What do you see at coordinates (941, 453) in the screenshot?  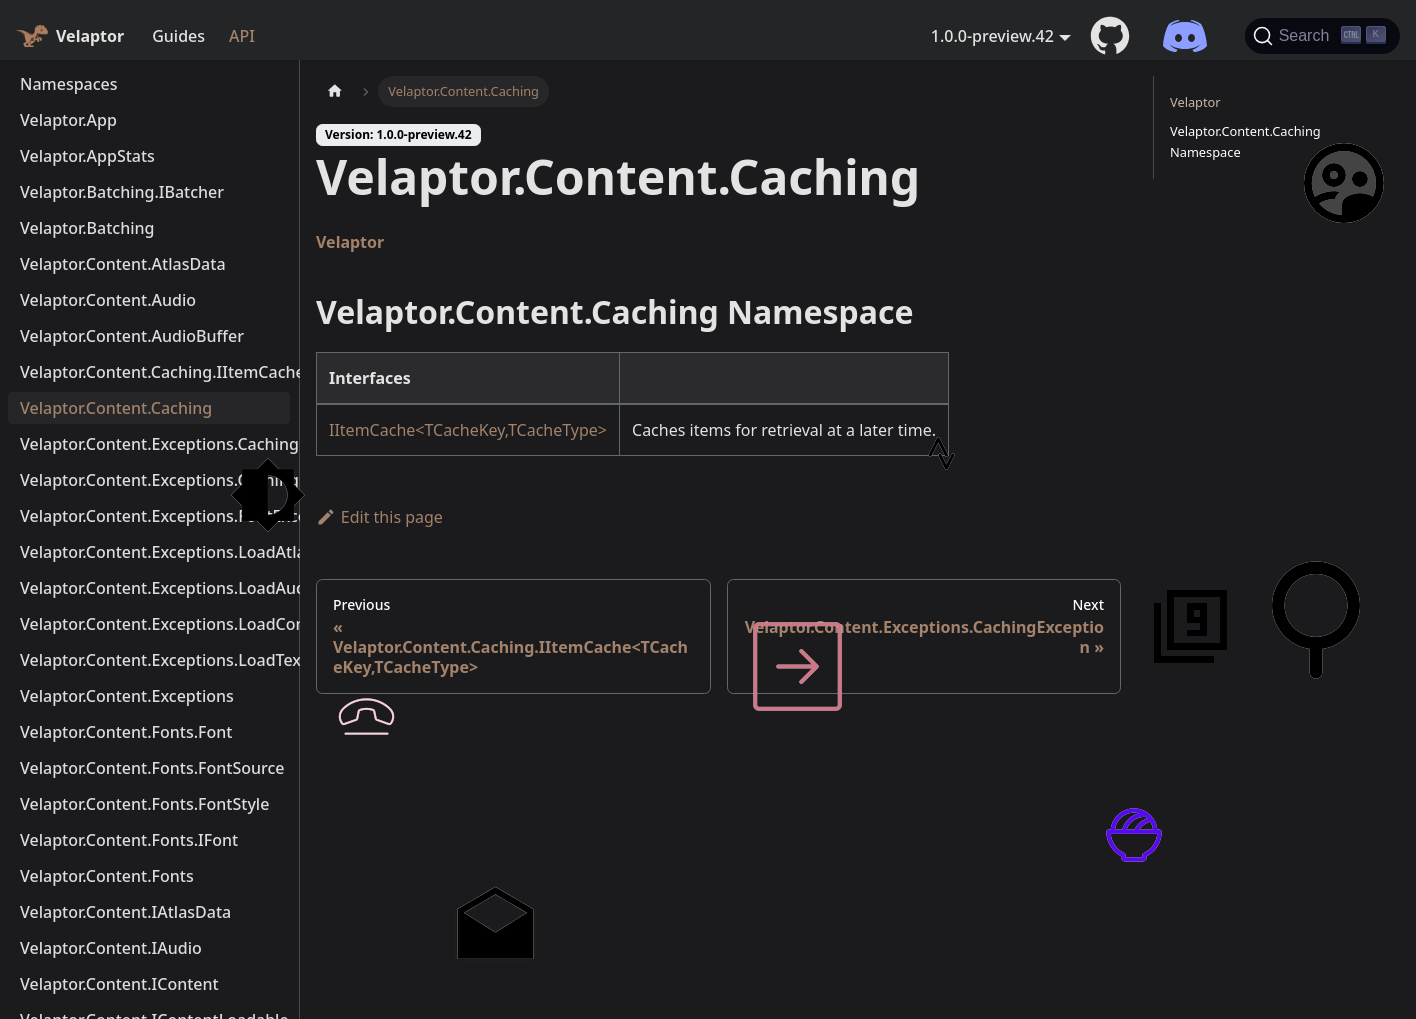 I see `connect to strava fitness tracking` at bounding box center [941, 453].